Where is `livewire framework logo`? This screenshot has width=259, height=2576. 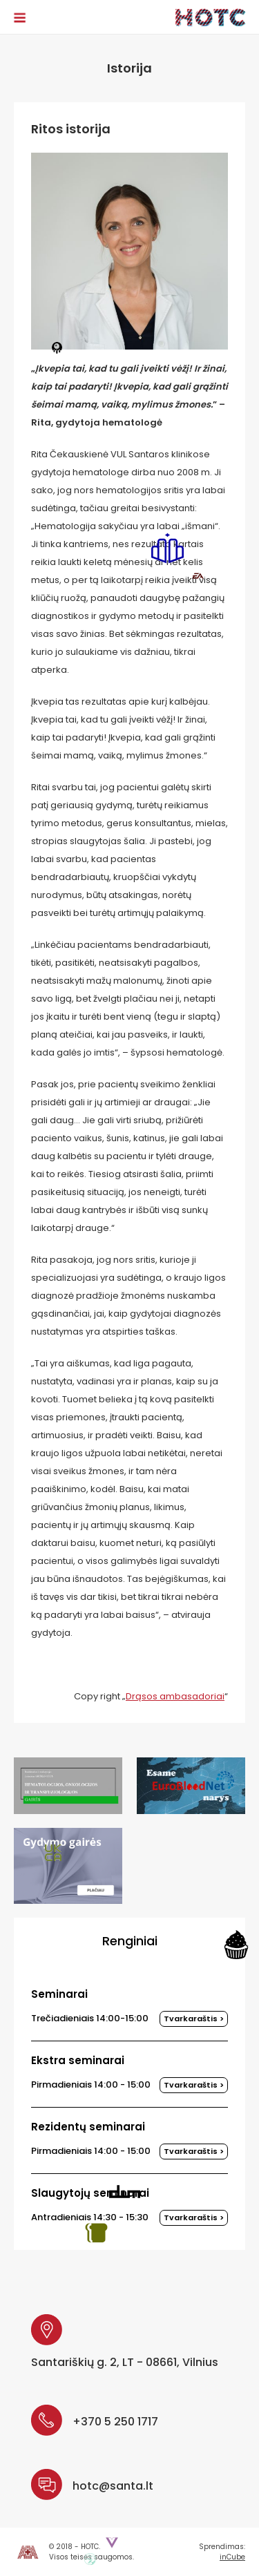
livewire framework logo is located at coordinates (57, 347).